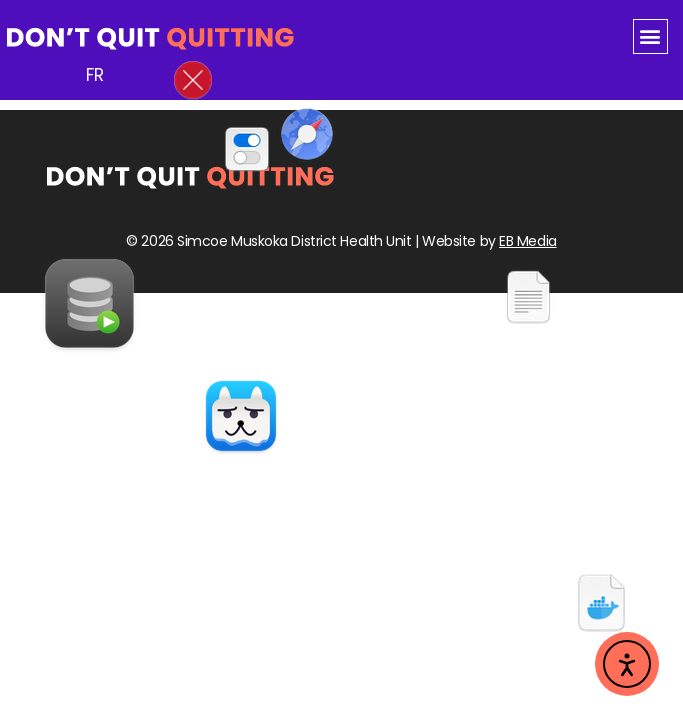  Describe the element at coordinates (601, 602) in the screenshot. I see `a dockerfile or docker configuration file` at that location.